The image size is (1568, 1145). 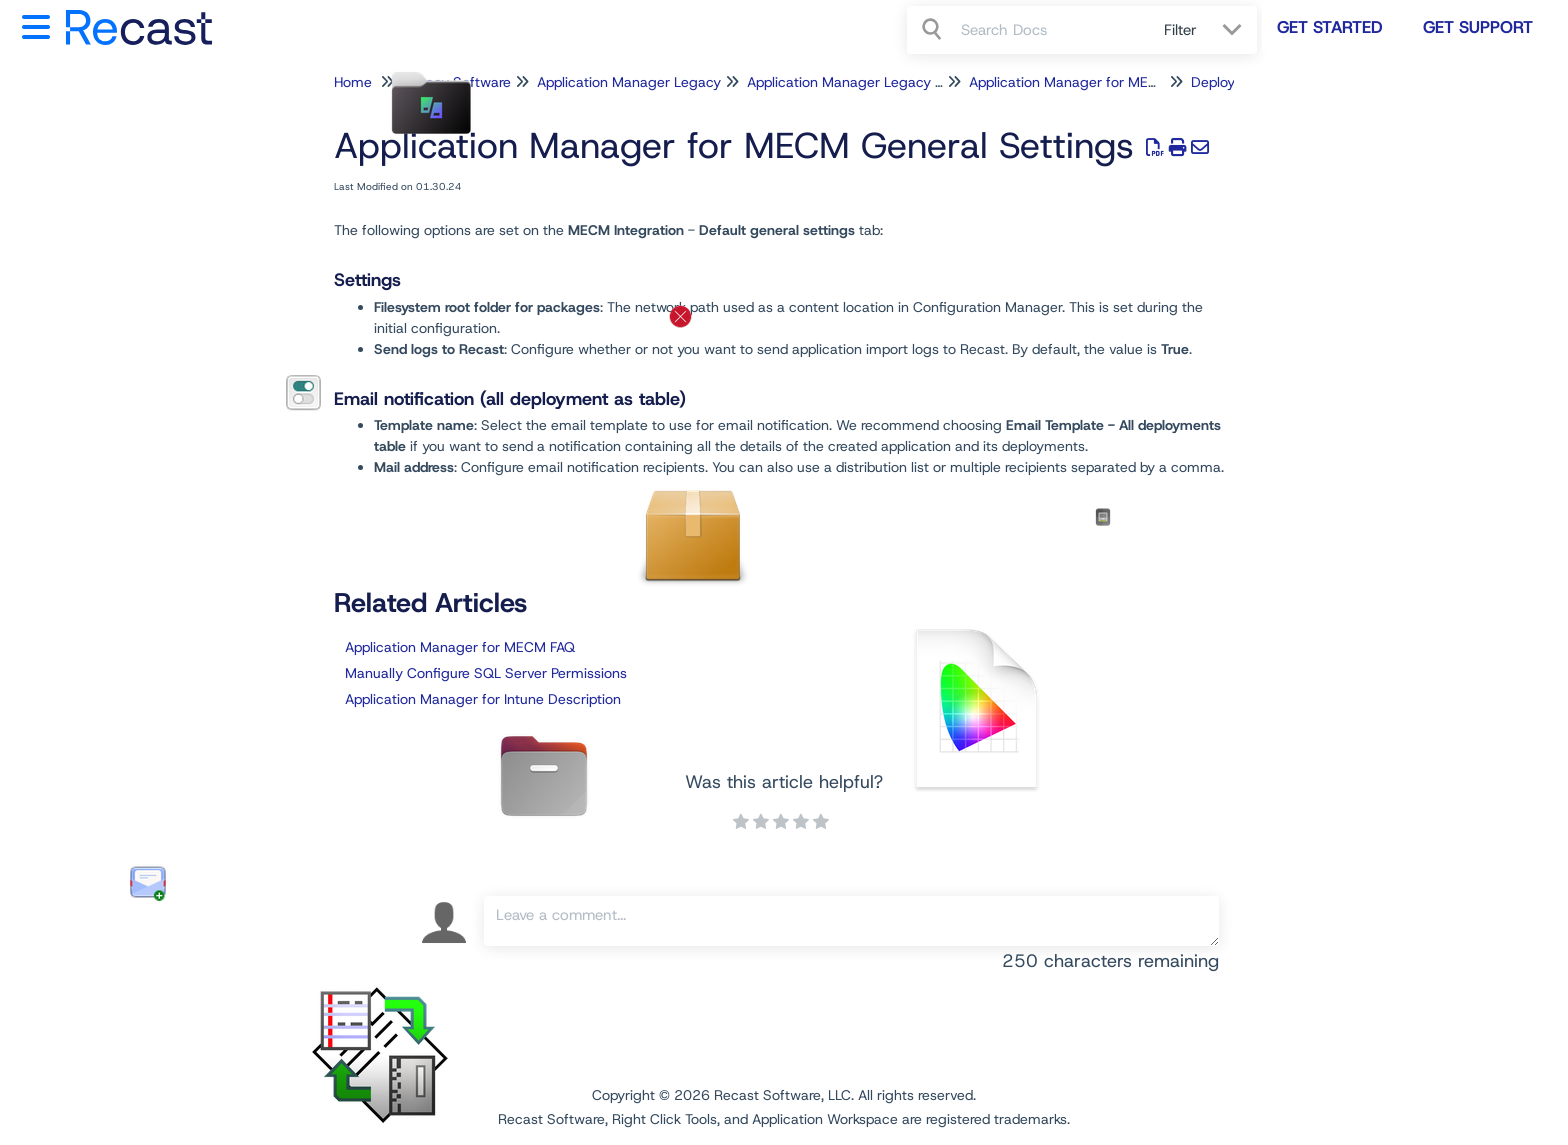 I want to click on open gnome tweaks settings, so click(x=303, y=392).